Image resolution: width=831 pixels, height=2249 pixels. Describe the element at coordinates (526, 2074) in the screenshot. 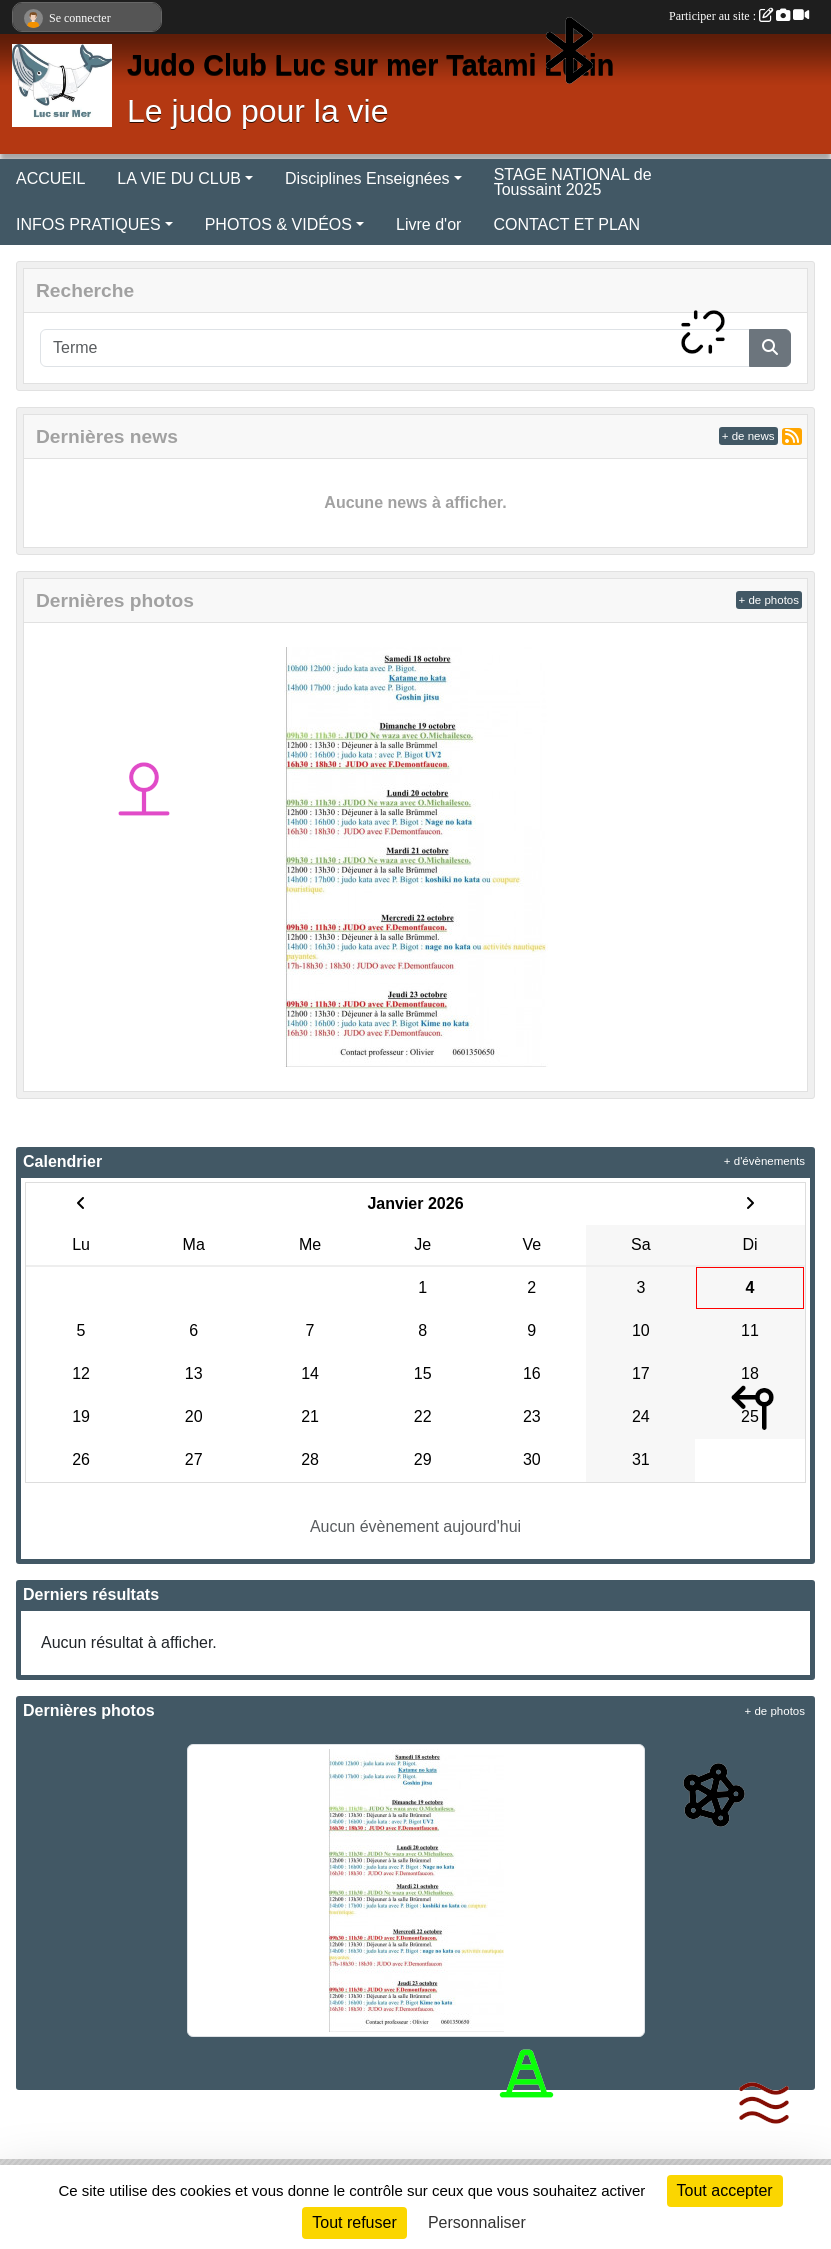

I see `indicates construction or maintenance in progress` at that location.